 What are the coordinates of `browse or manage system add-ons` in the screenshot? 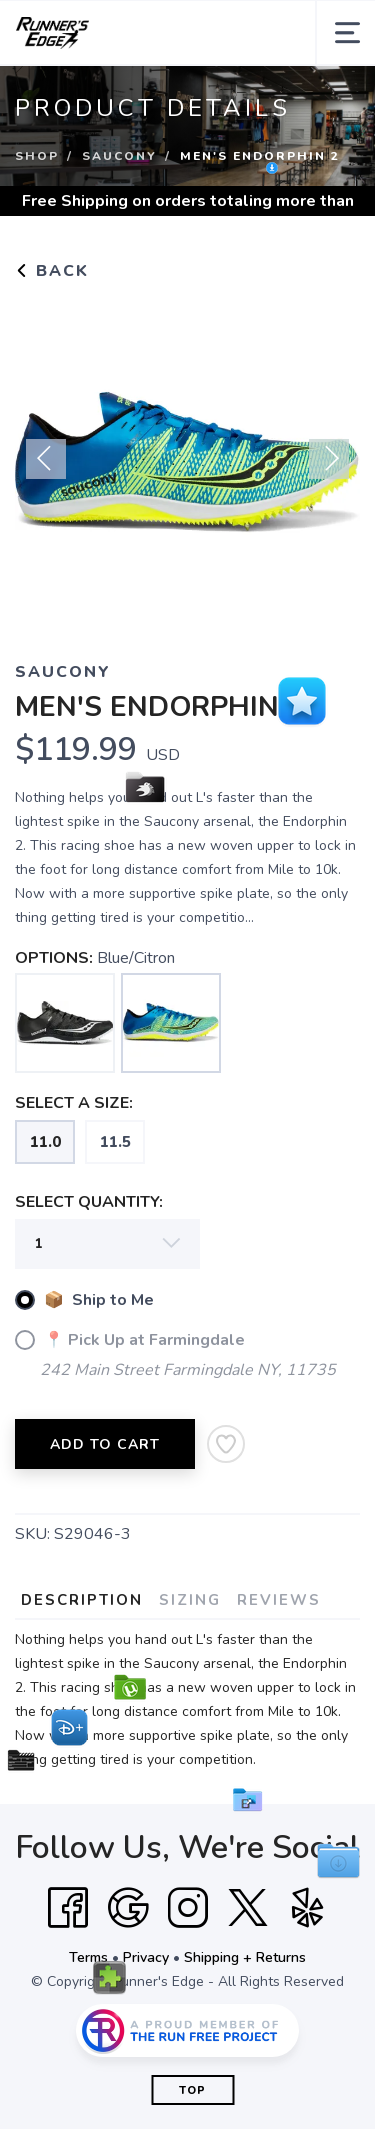 It's located at (109, 1977).